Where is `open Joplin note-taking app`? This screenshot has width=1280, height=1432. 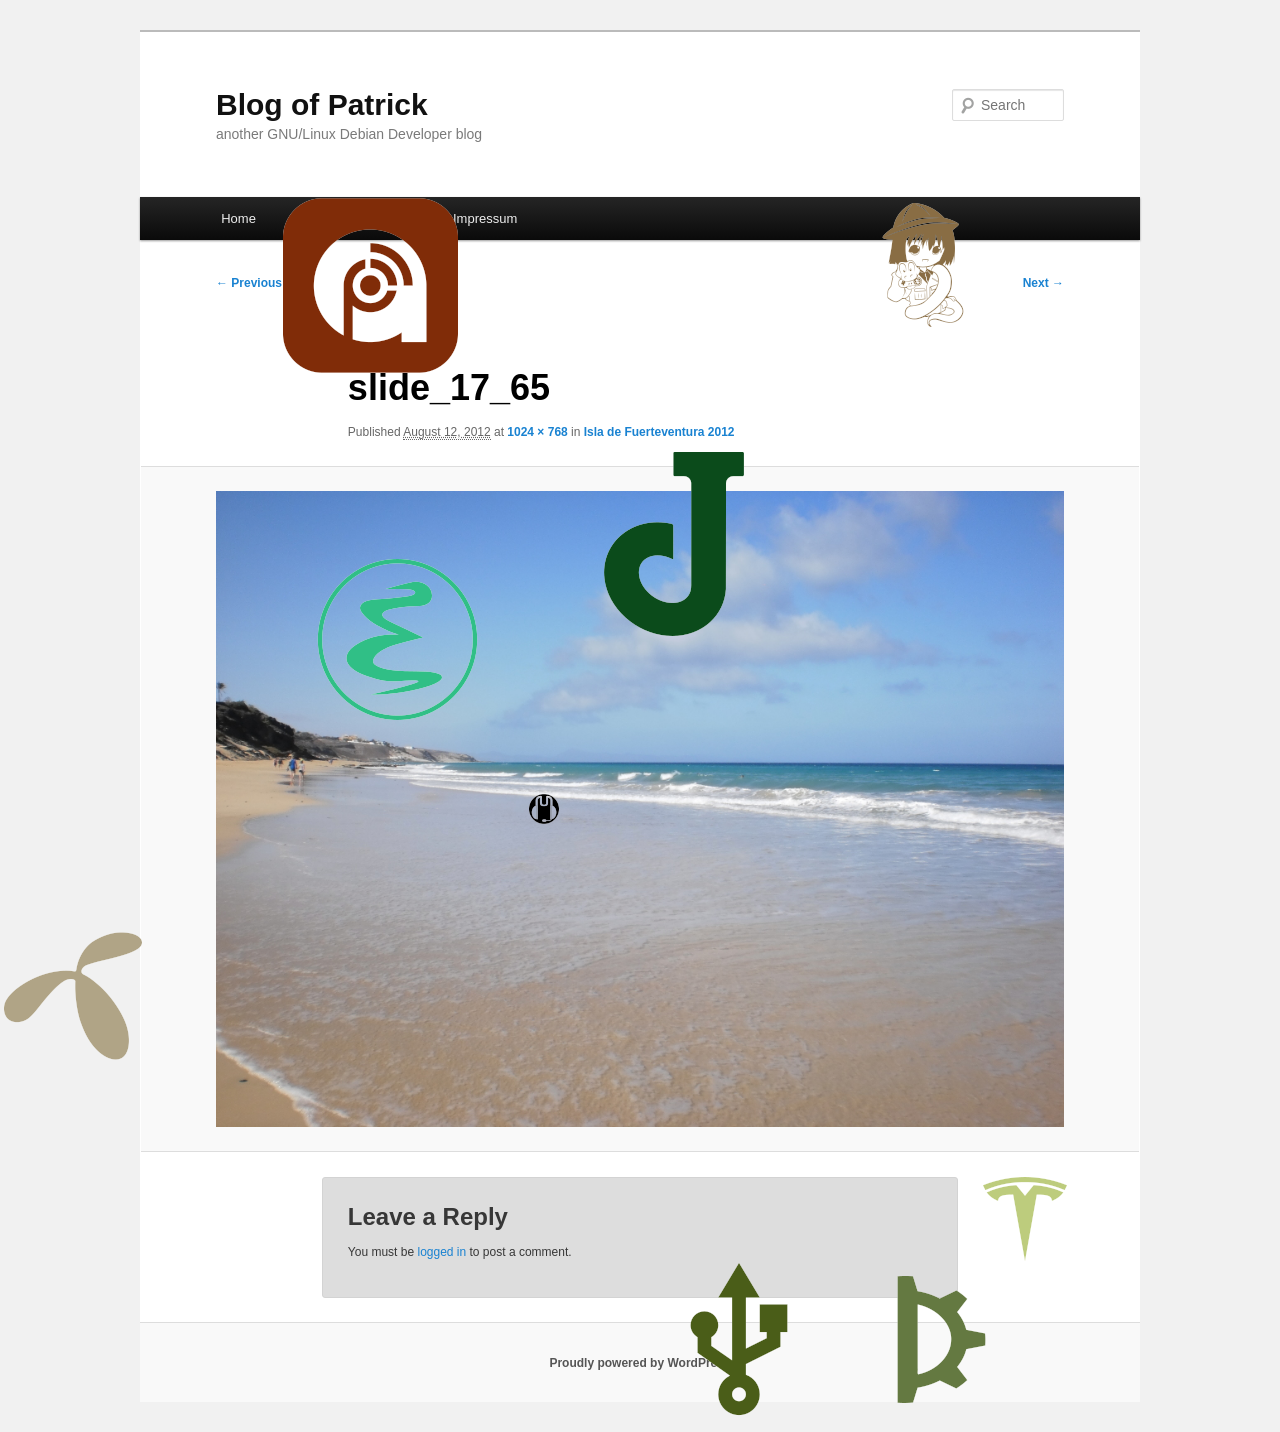 open Joplin note-taking app is located at coordinates (674, 544).